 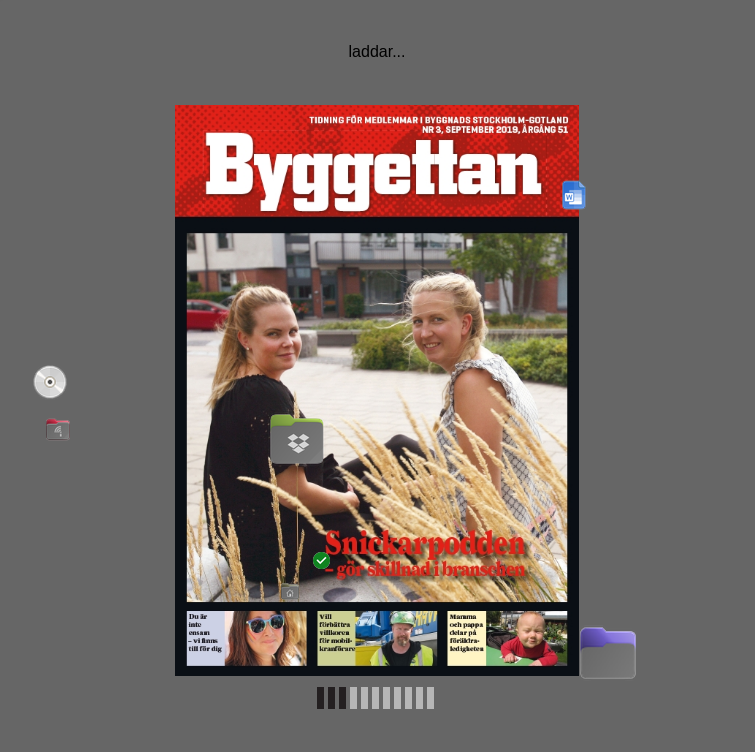 What do you see at coordinates (608, 653) in the screenshot?
I see `view contents of an open folder` at bounding box center [608, 653].